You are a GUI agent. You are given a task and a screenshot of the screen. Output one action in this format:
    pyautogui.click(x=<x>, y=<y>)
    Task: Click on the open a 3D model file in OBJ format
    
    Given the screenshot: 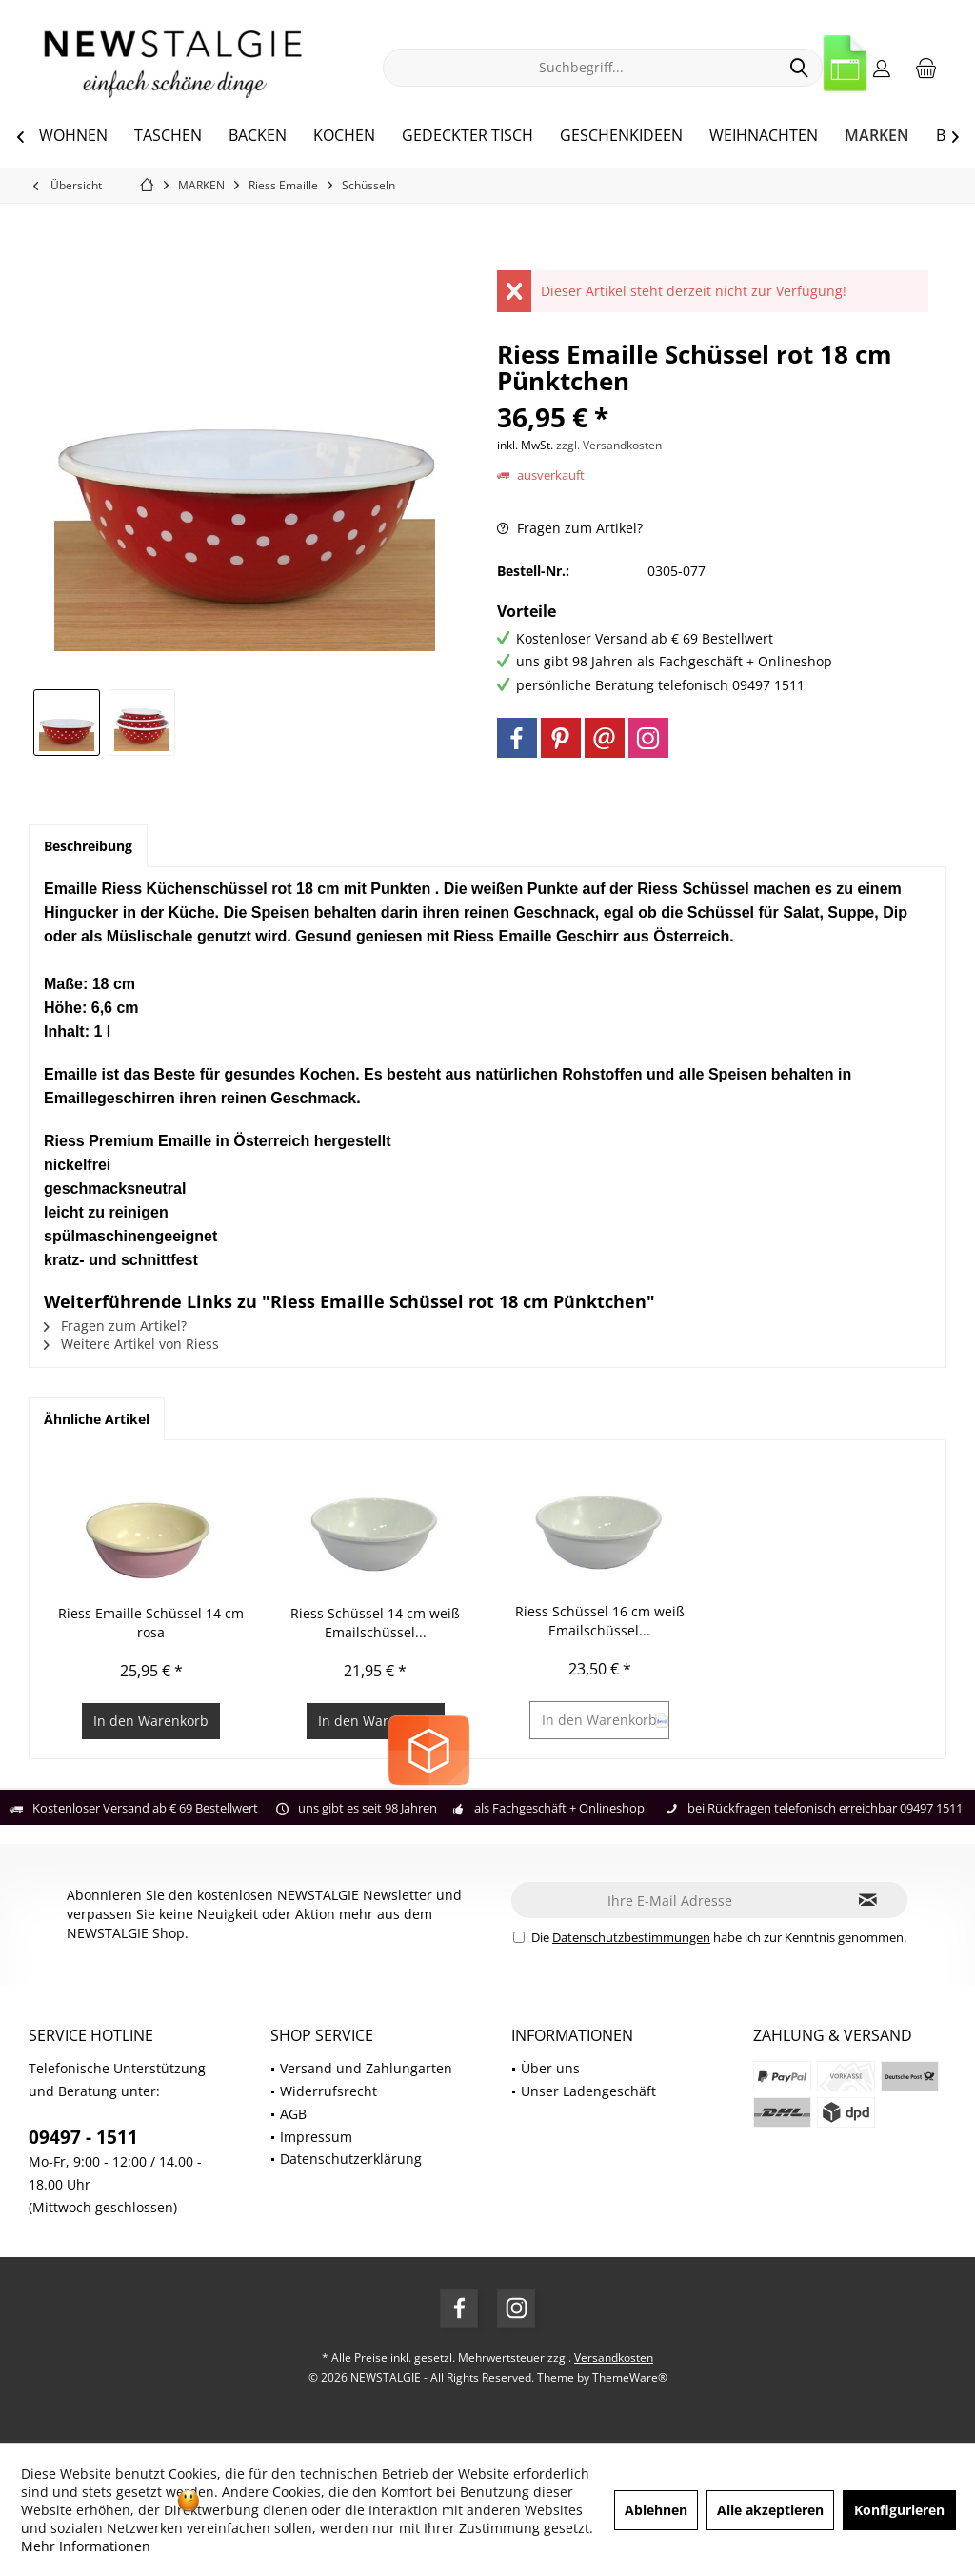 What is the action you would take?
    pyautogui.click(x=428, y=1747)
    